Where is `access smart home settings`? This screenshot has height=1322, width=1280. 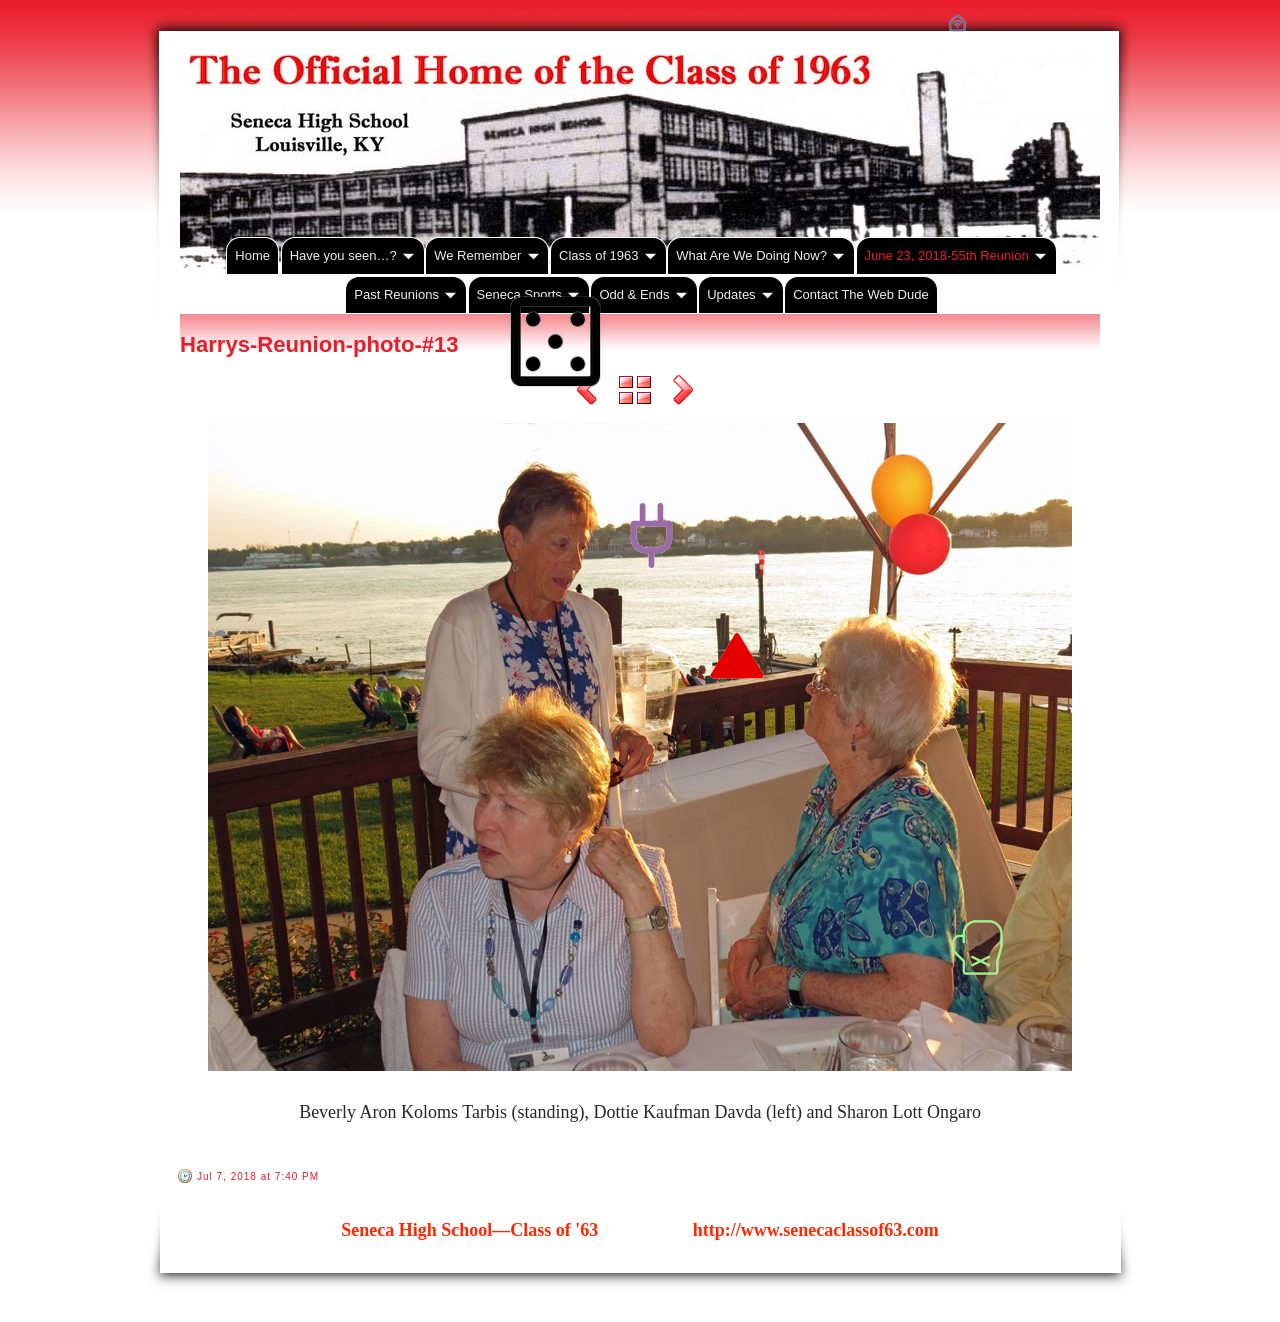
access smart home settings is located at coordinates (957, 23).